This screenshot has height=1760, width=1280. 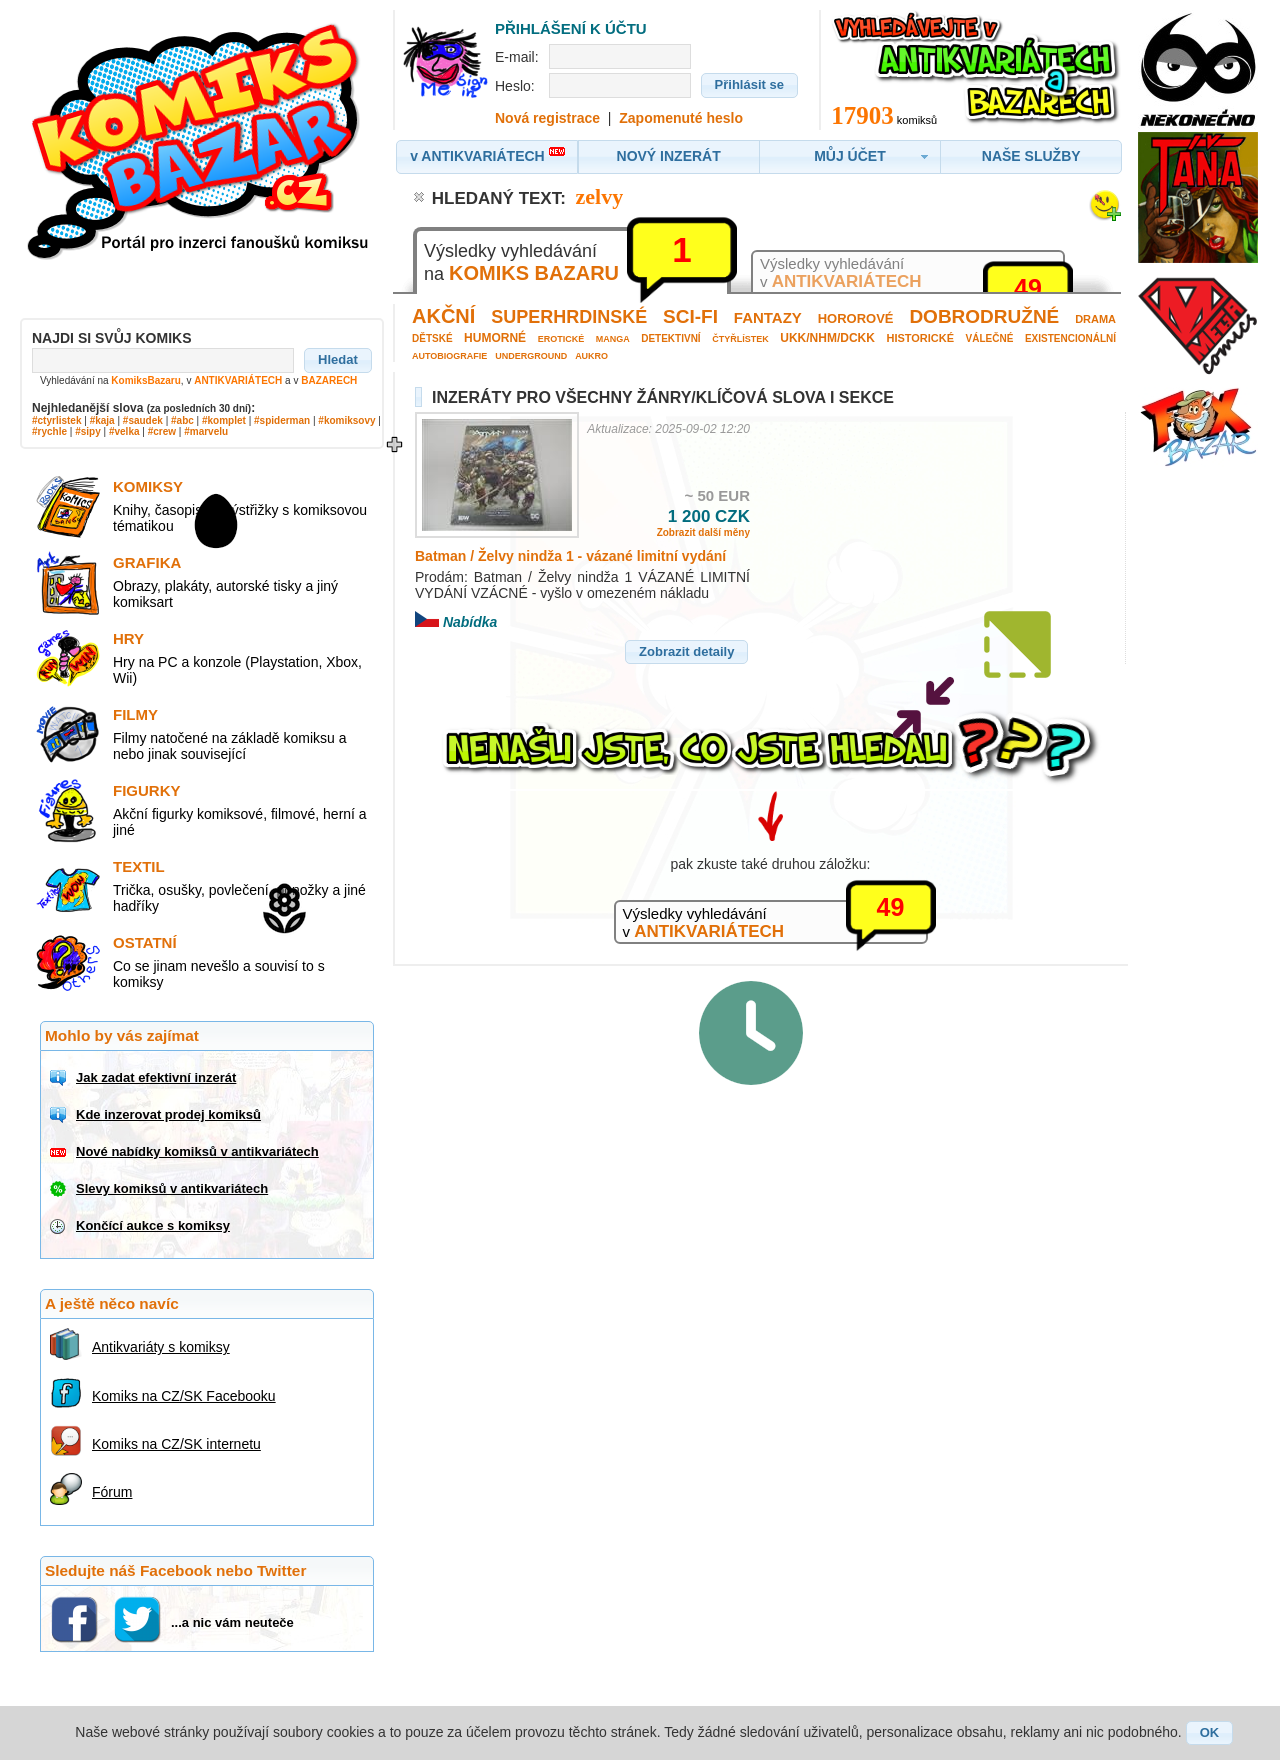 I want to click on minimize or collapse window, so click(x=923, y=707).